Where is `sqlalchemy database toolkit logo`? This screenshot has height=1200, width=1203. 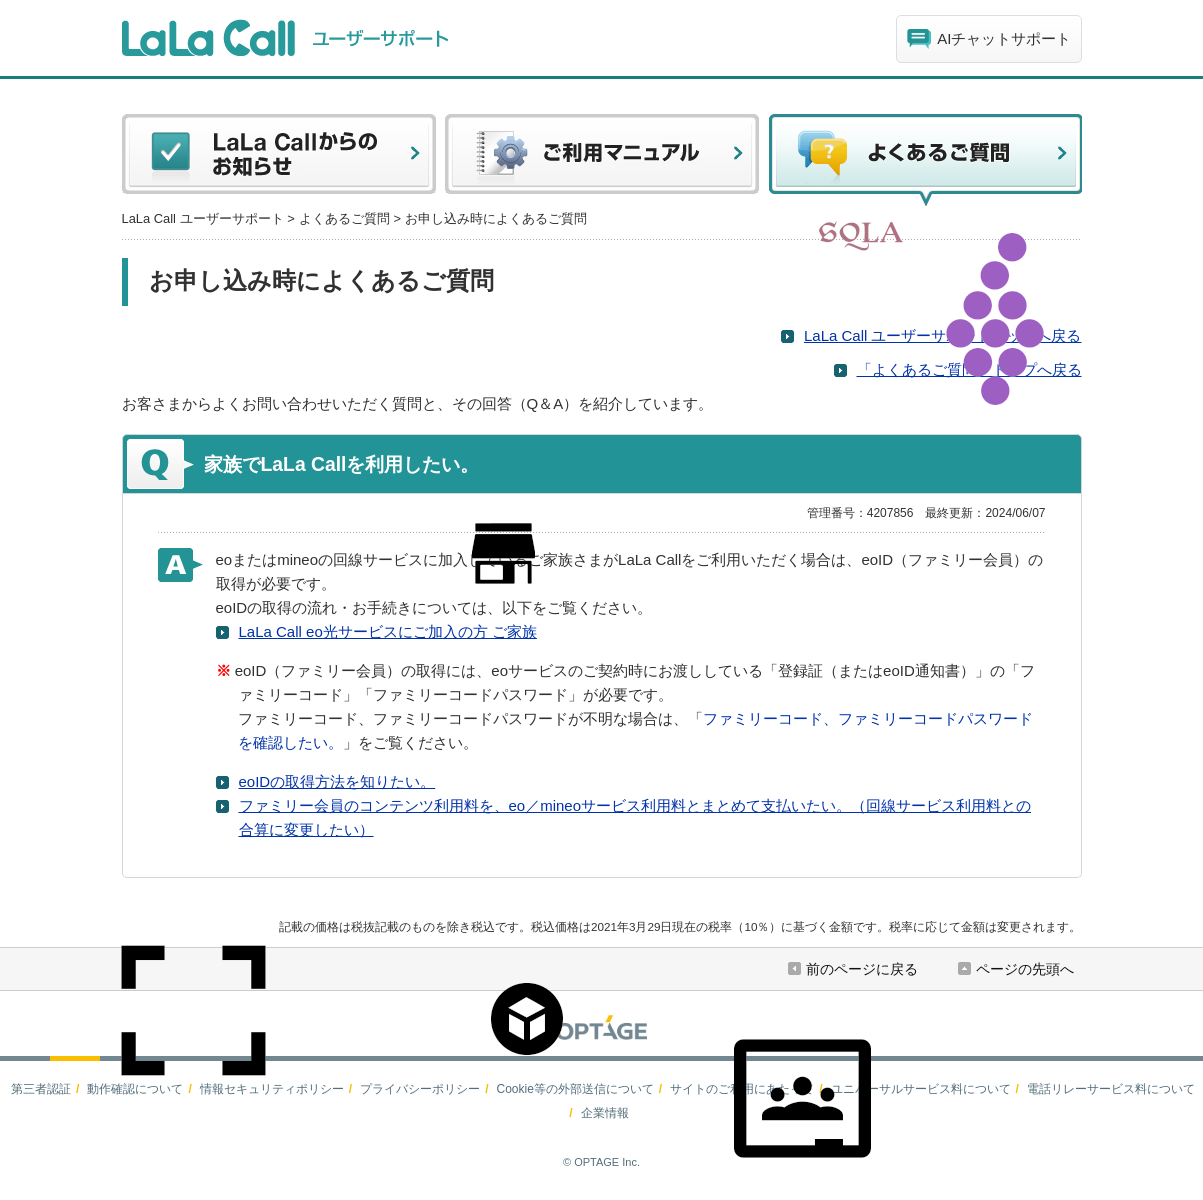
sqlalchemy database toolkit logo is located at coordinates (861, 236).